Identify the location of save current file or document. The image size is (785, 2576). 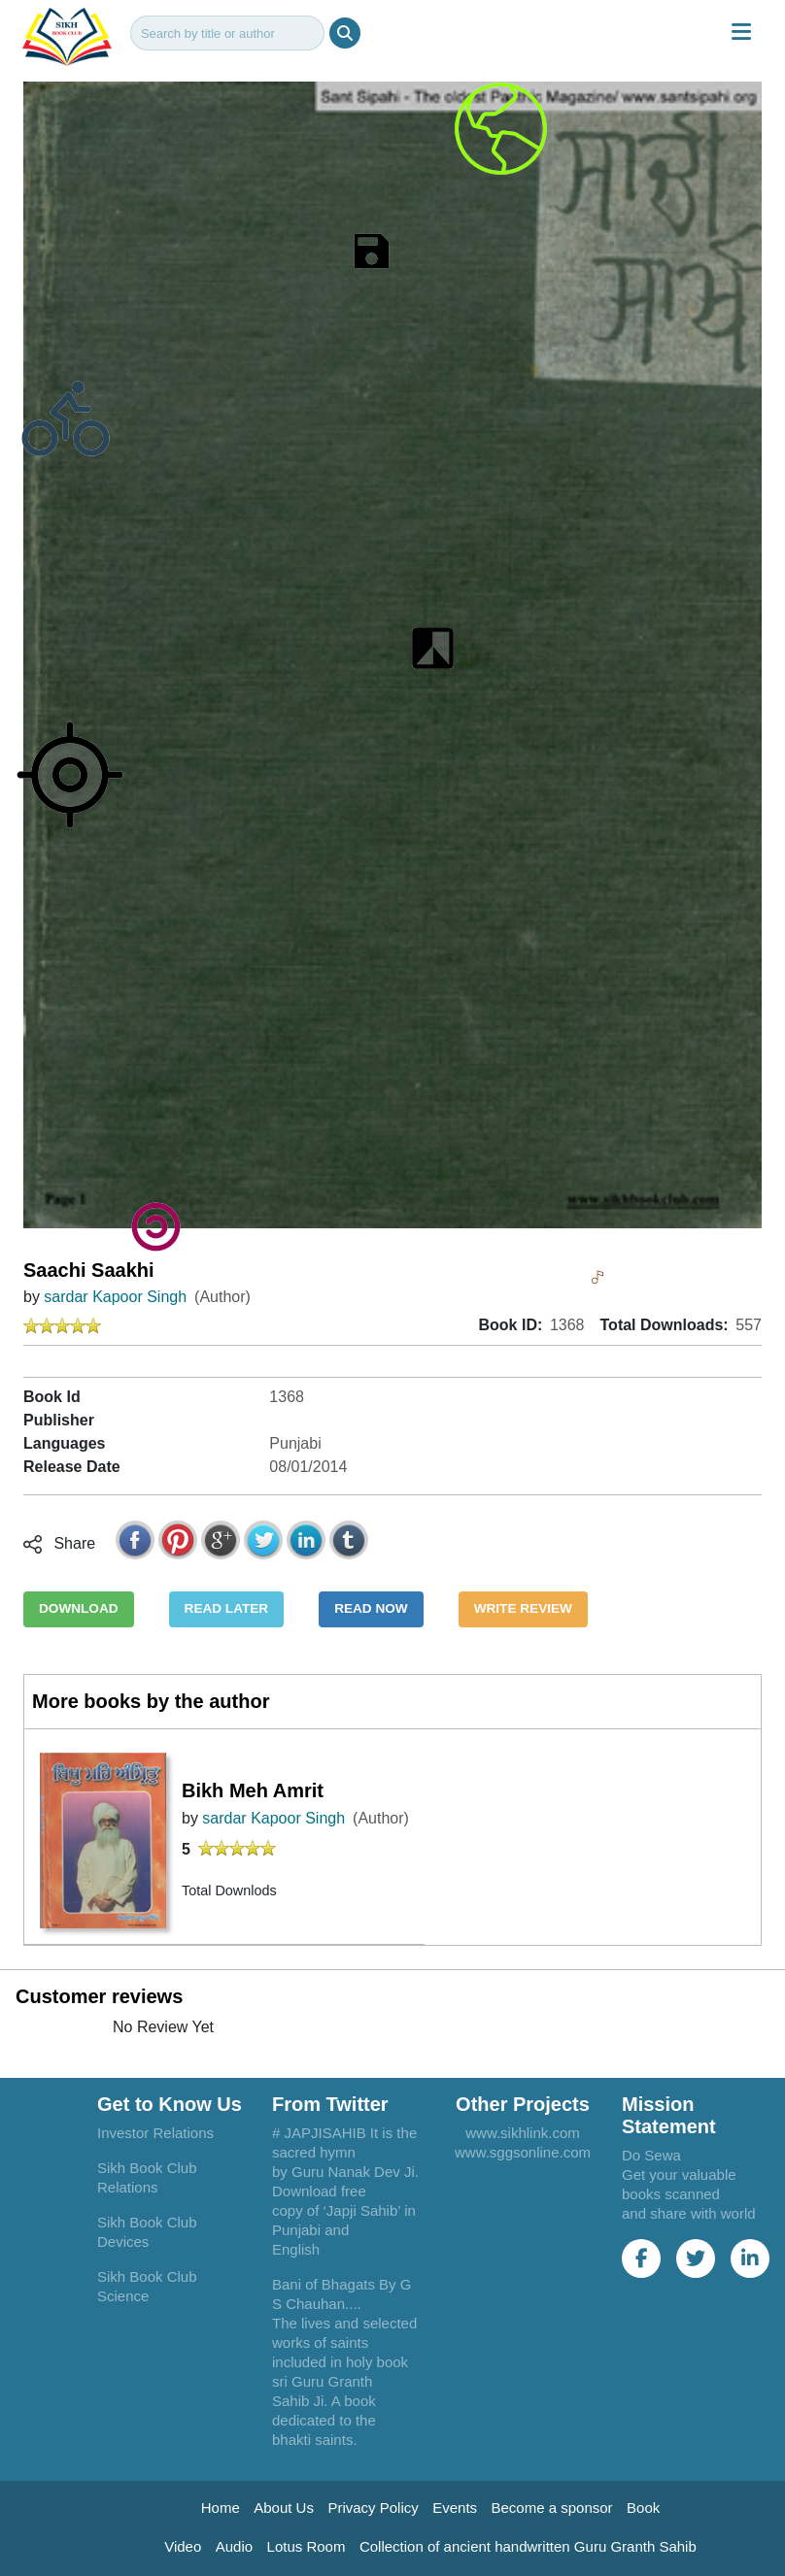
(371, 251).